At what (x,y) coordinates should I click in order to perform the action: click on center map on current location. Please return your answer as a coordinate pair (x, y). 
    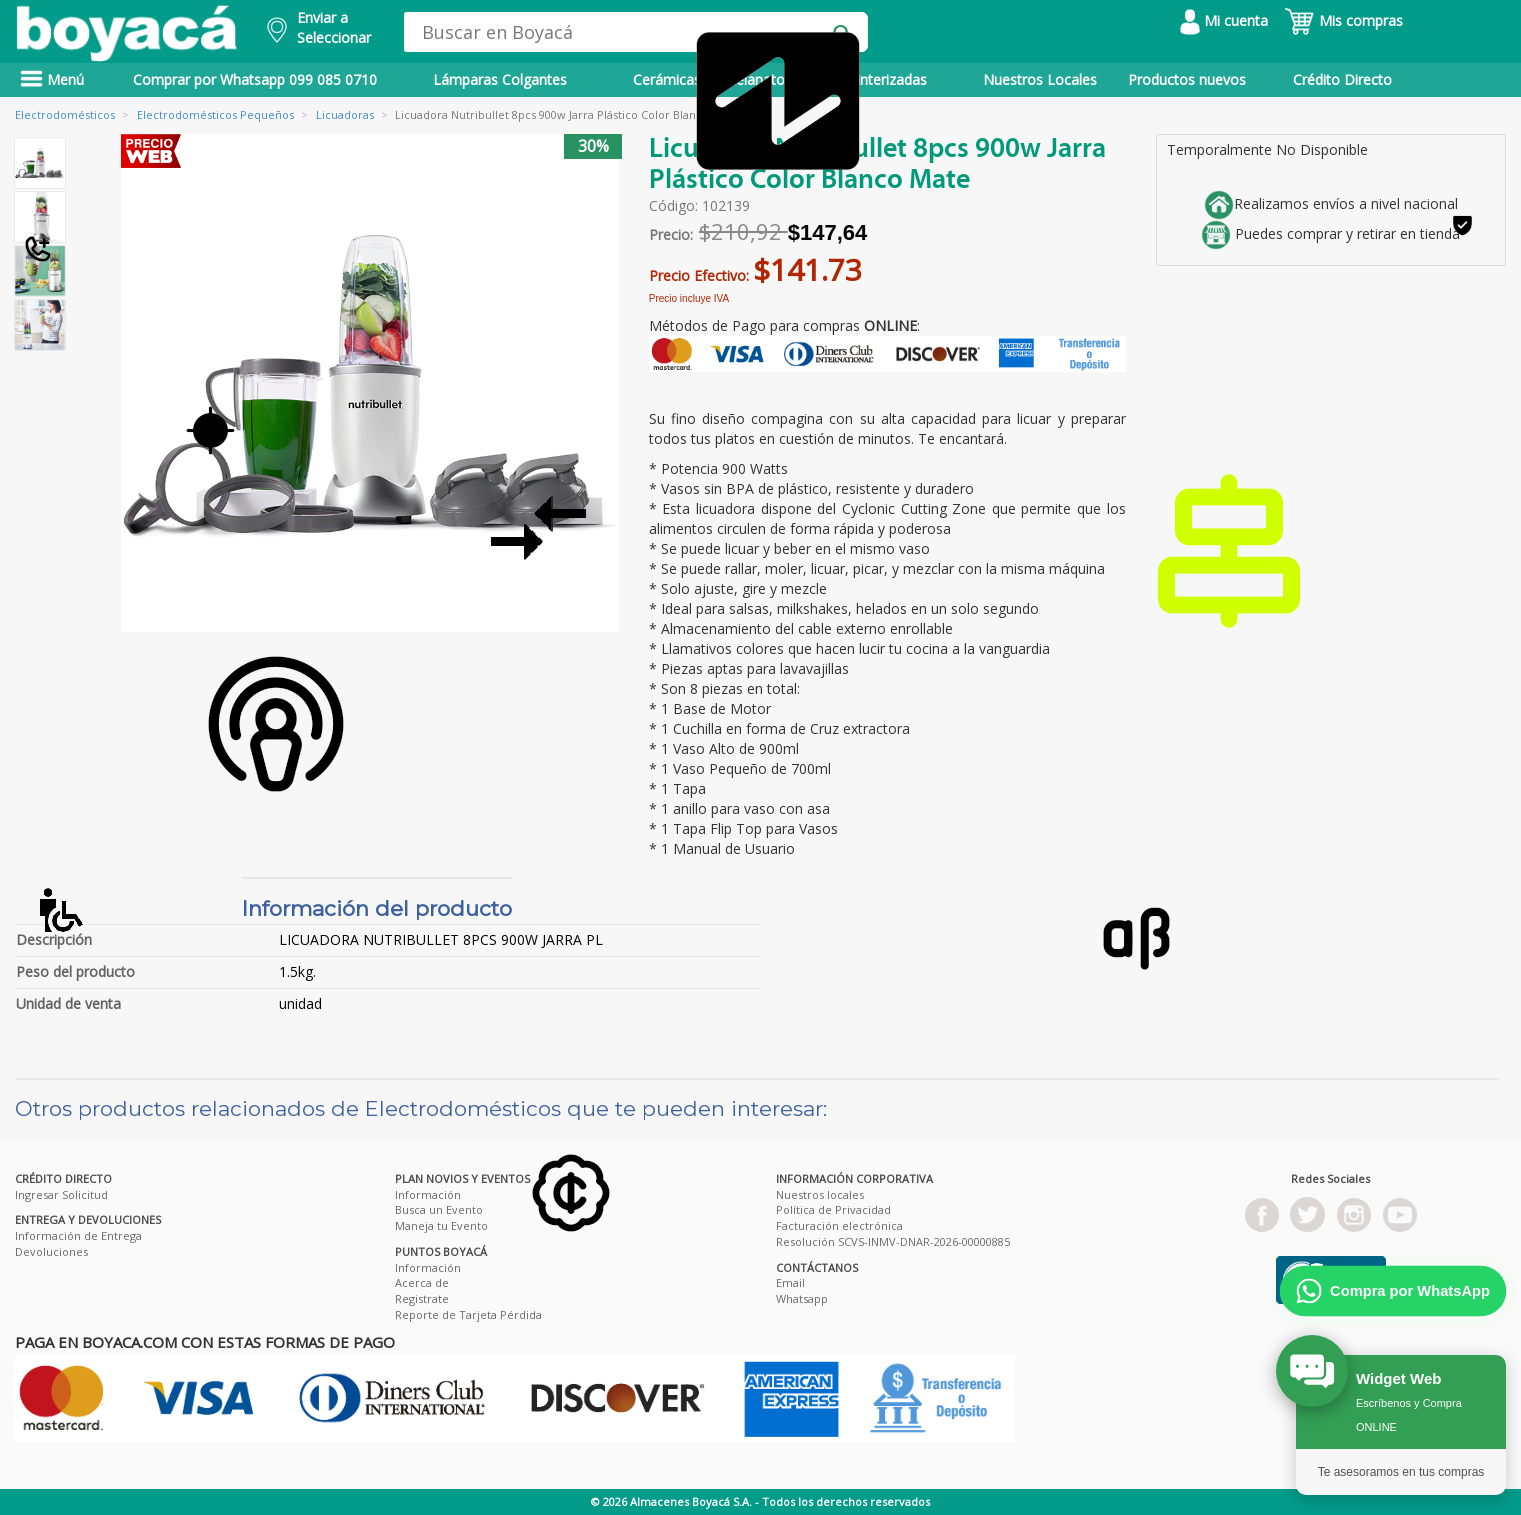
    Looking at the image, I should click on (210, 430).